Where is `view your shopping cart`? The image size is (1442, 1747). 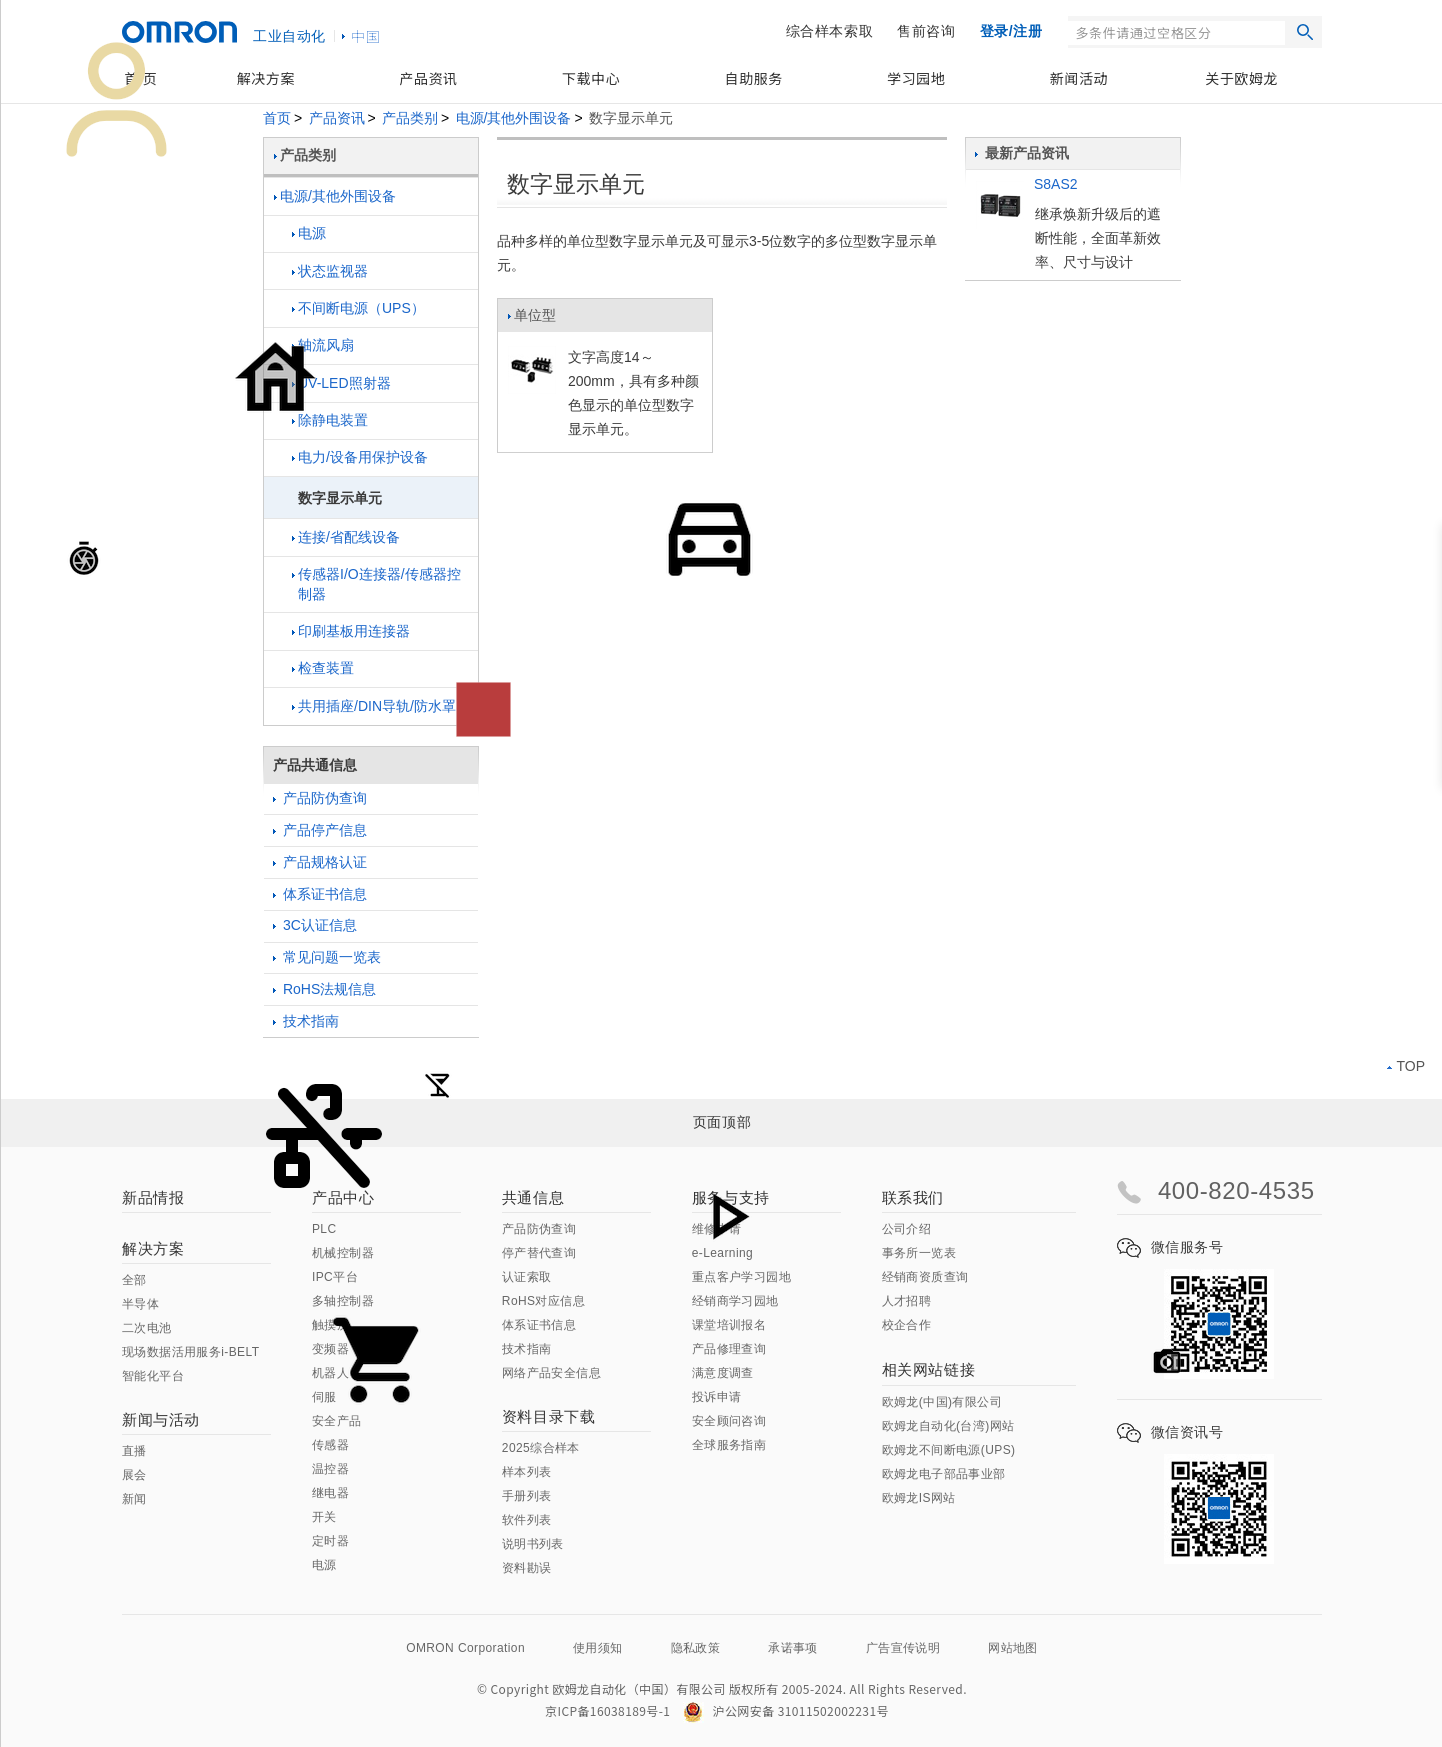 view your shopping cart is located at coordinates (380, 1360).